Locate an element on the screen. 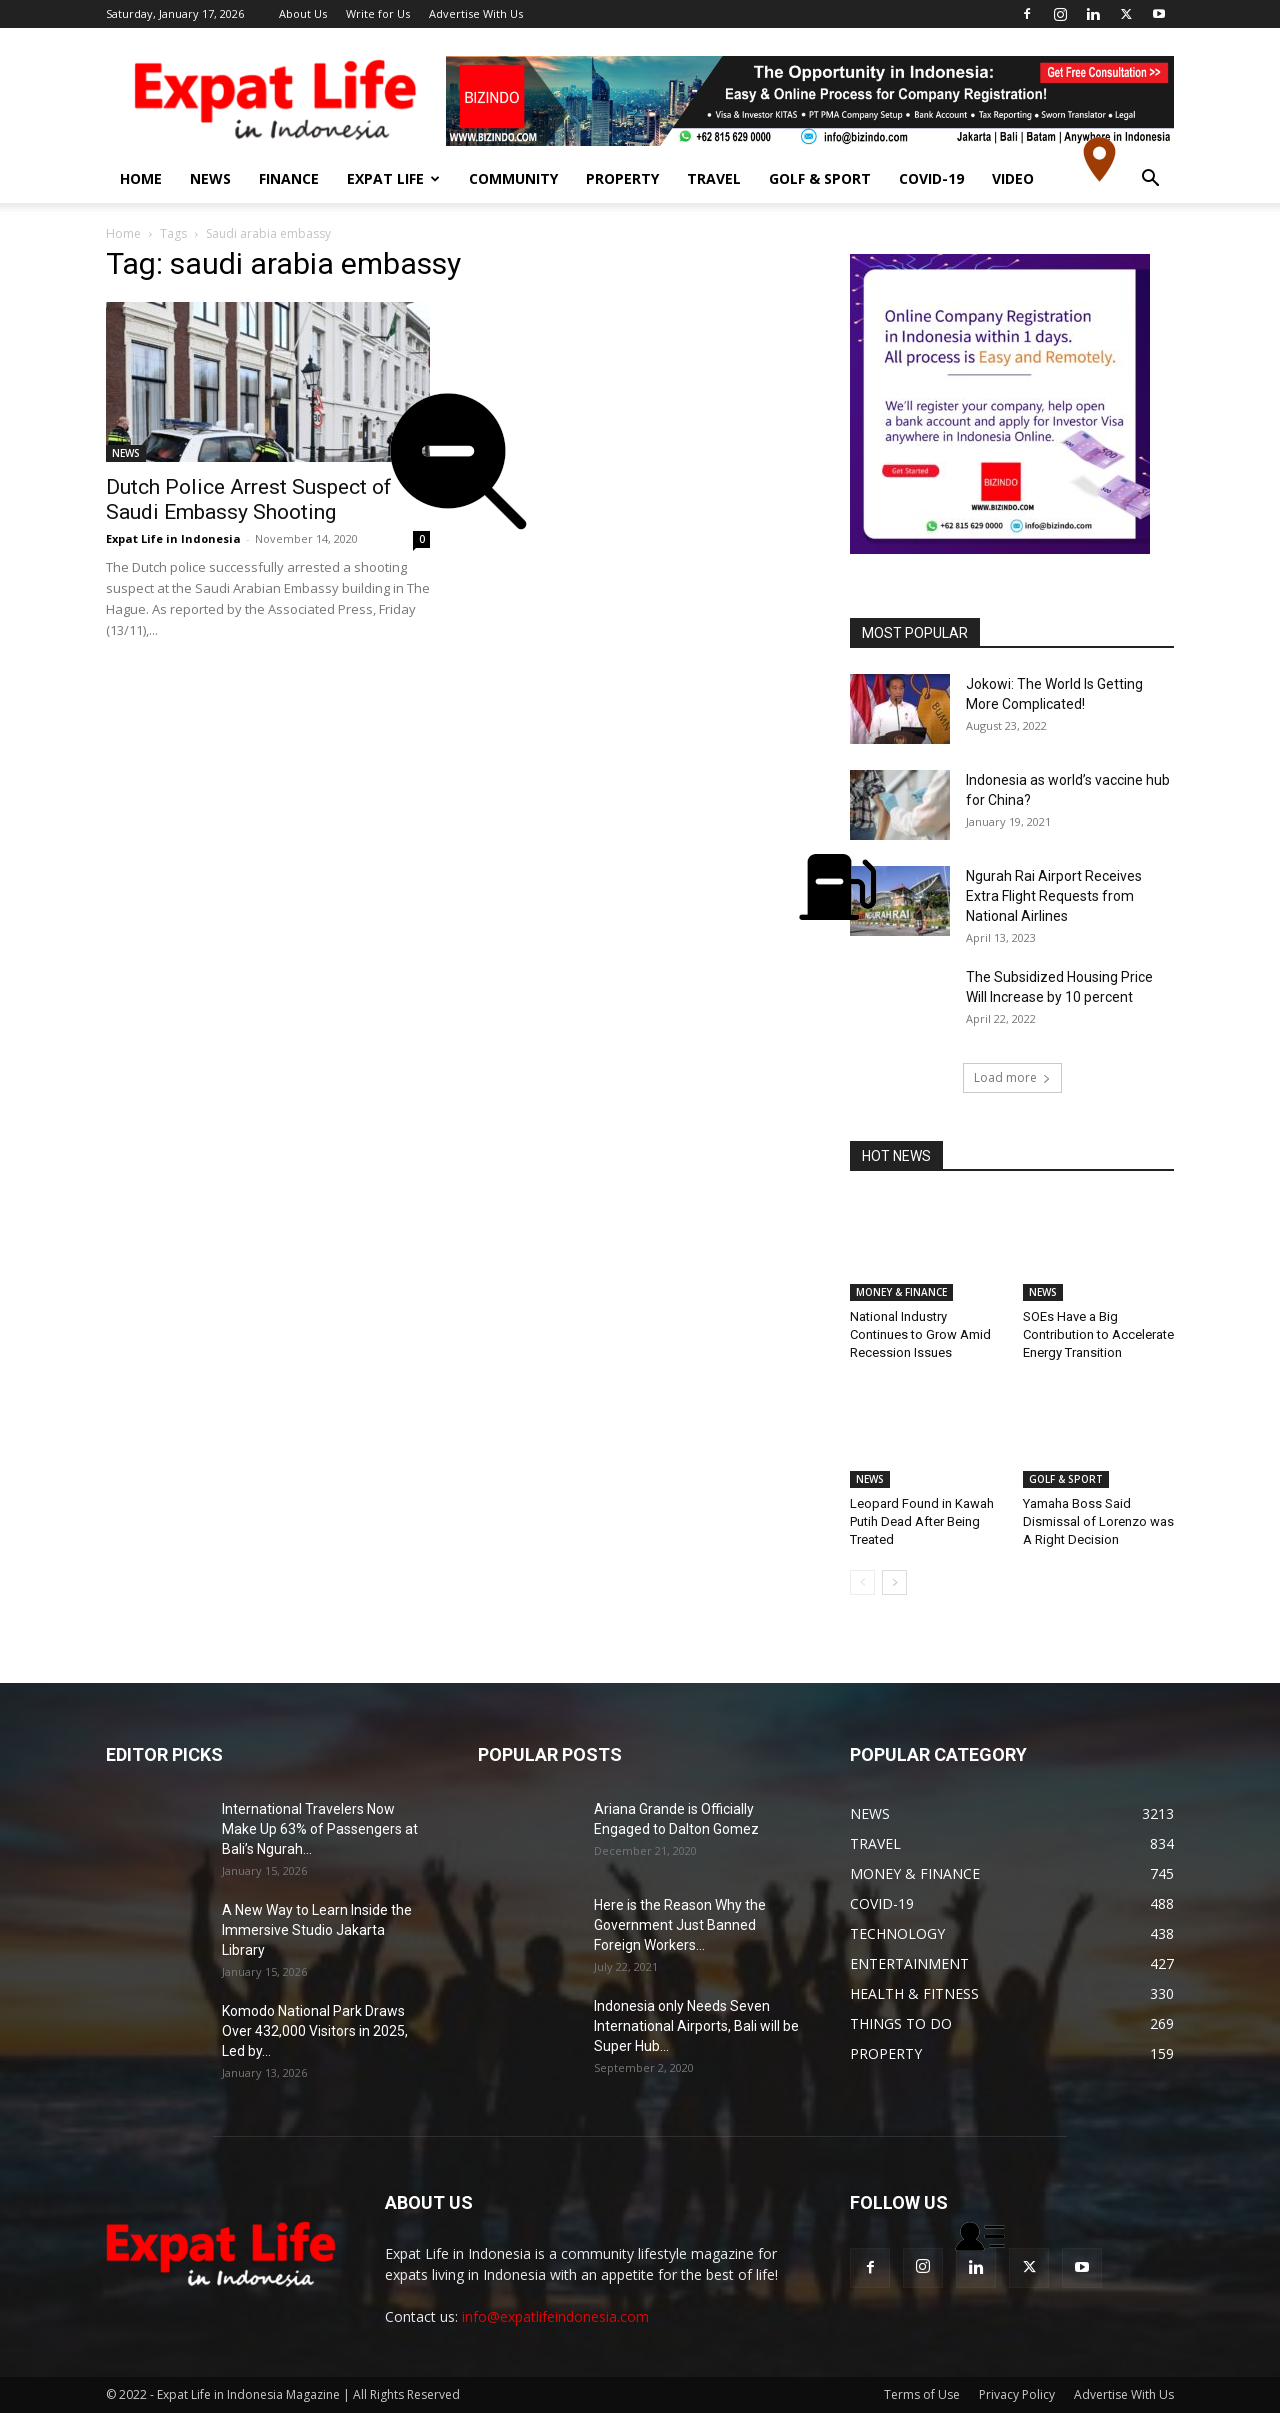  view current location on map is located at coordinates (1099, 159).